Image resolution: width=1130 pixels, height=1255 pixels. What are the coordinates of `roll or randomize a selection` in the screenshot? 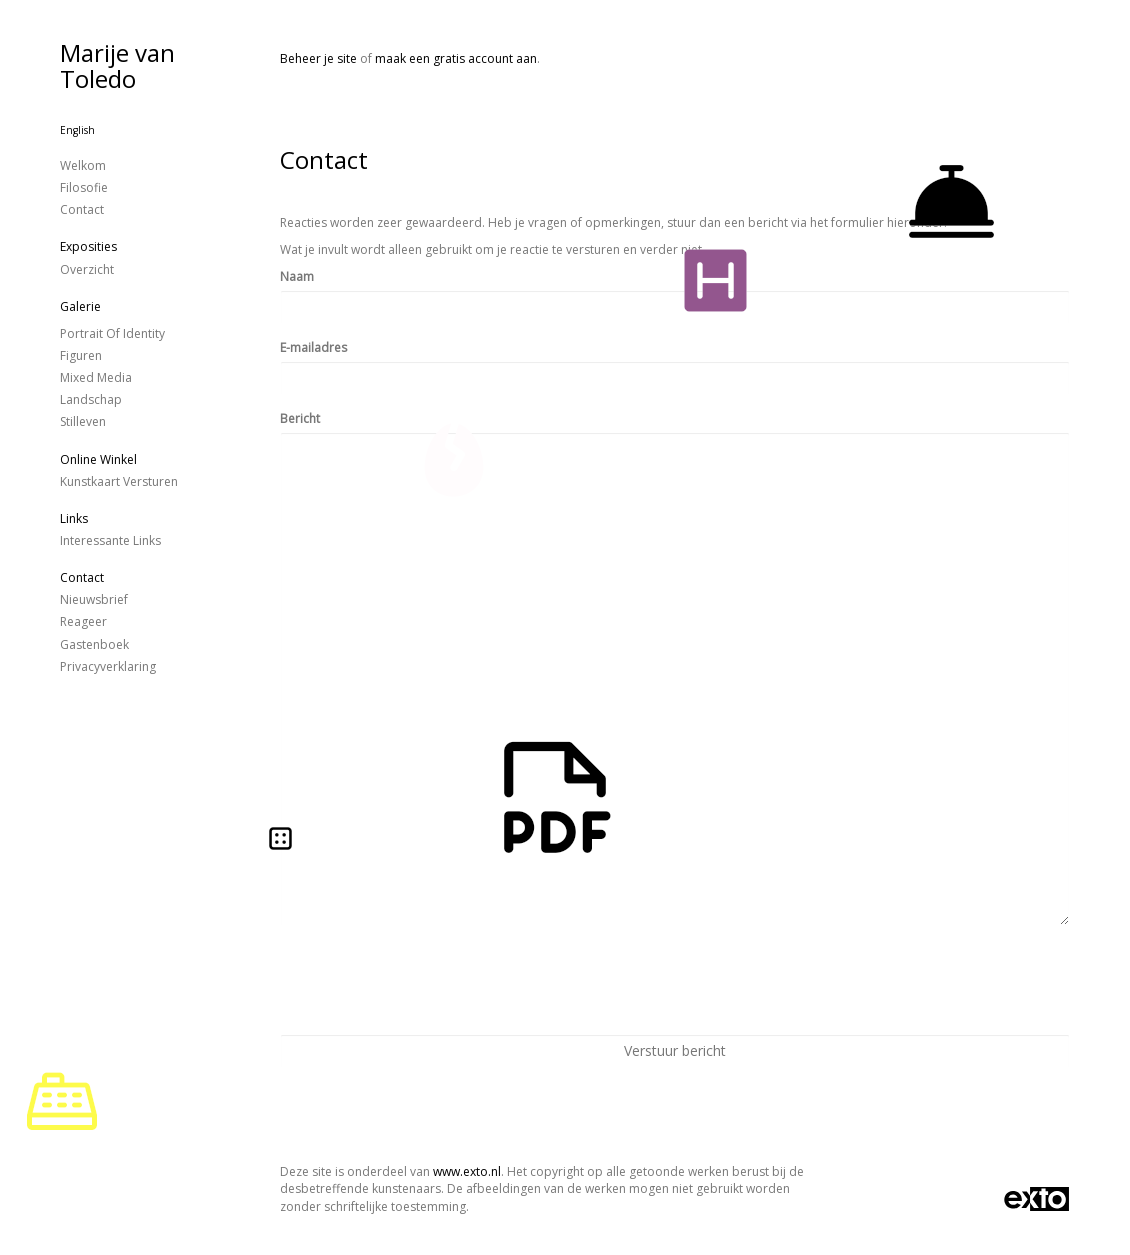 It's located at (280, 838).